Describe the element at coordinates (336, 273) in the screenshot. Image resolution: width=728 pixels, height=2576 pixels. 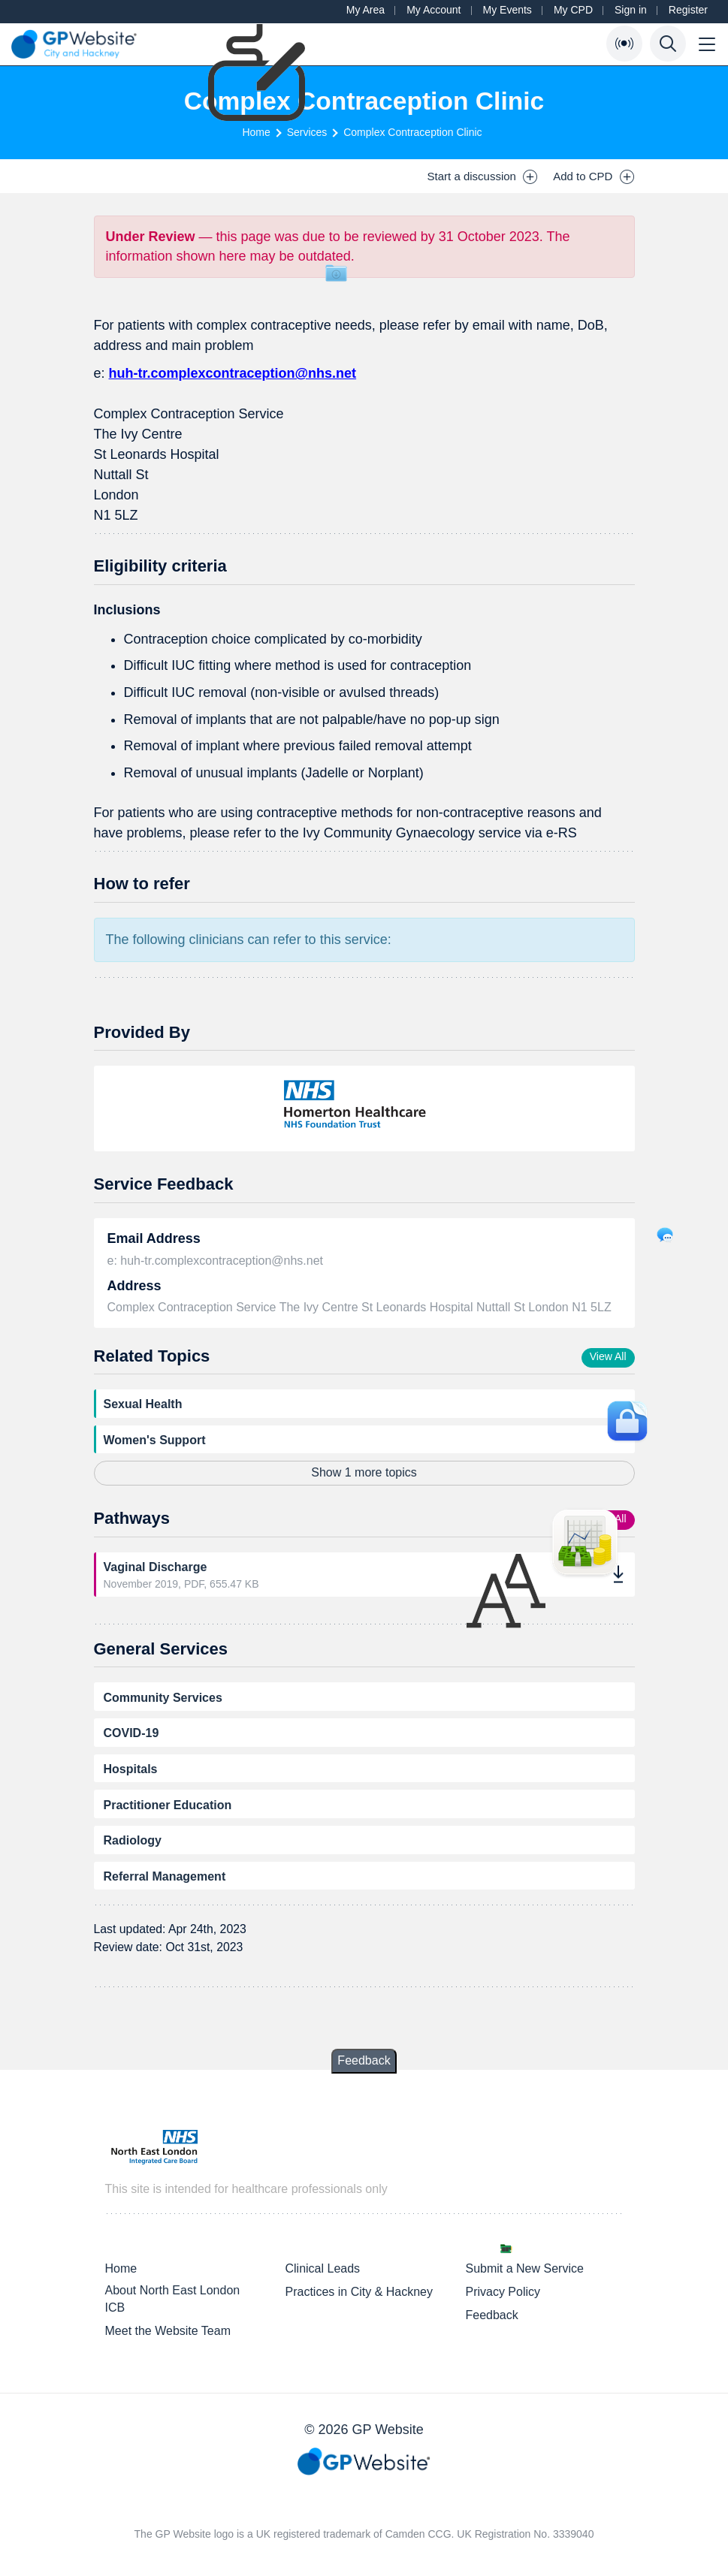
I see `open downloads folder` at that location.